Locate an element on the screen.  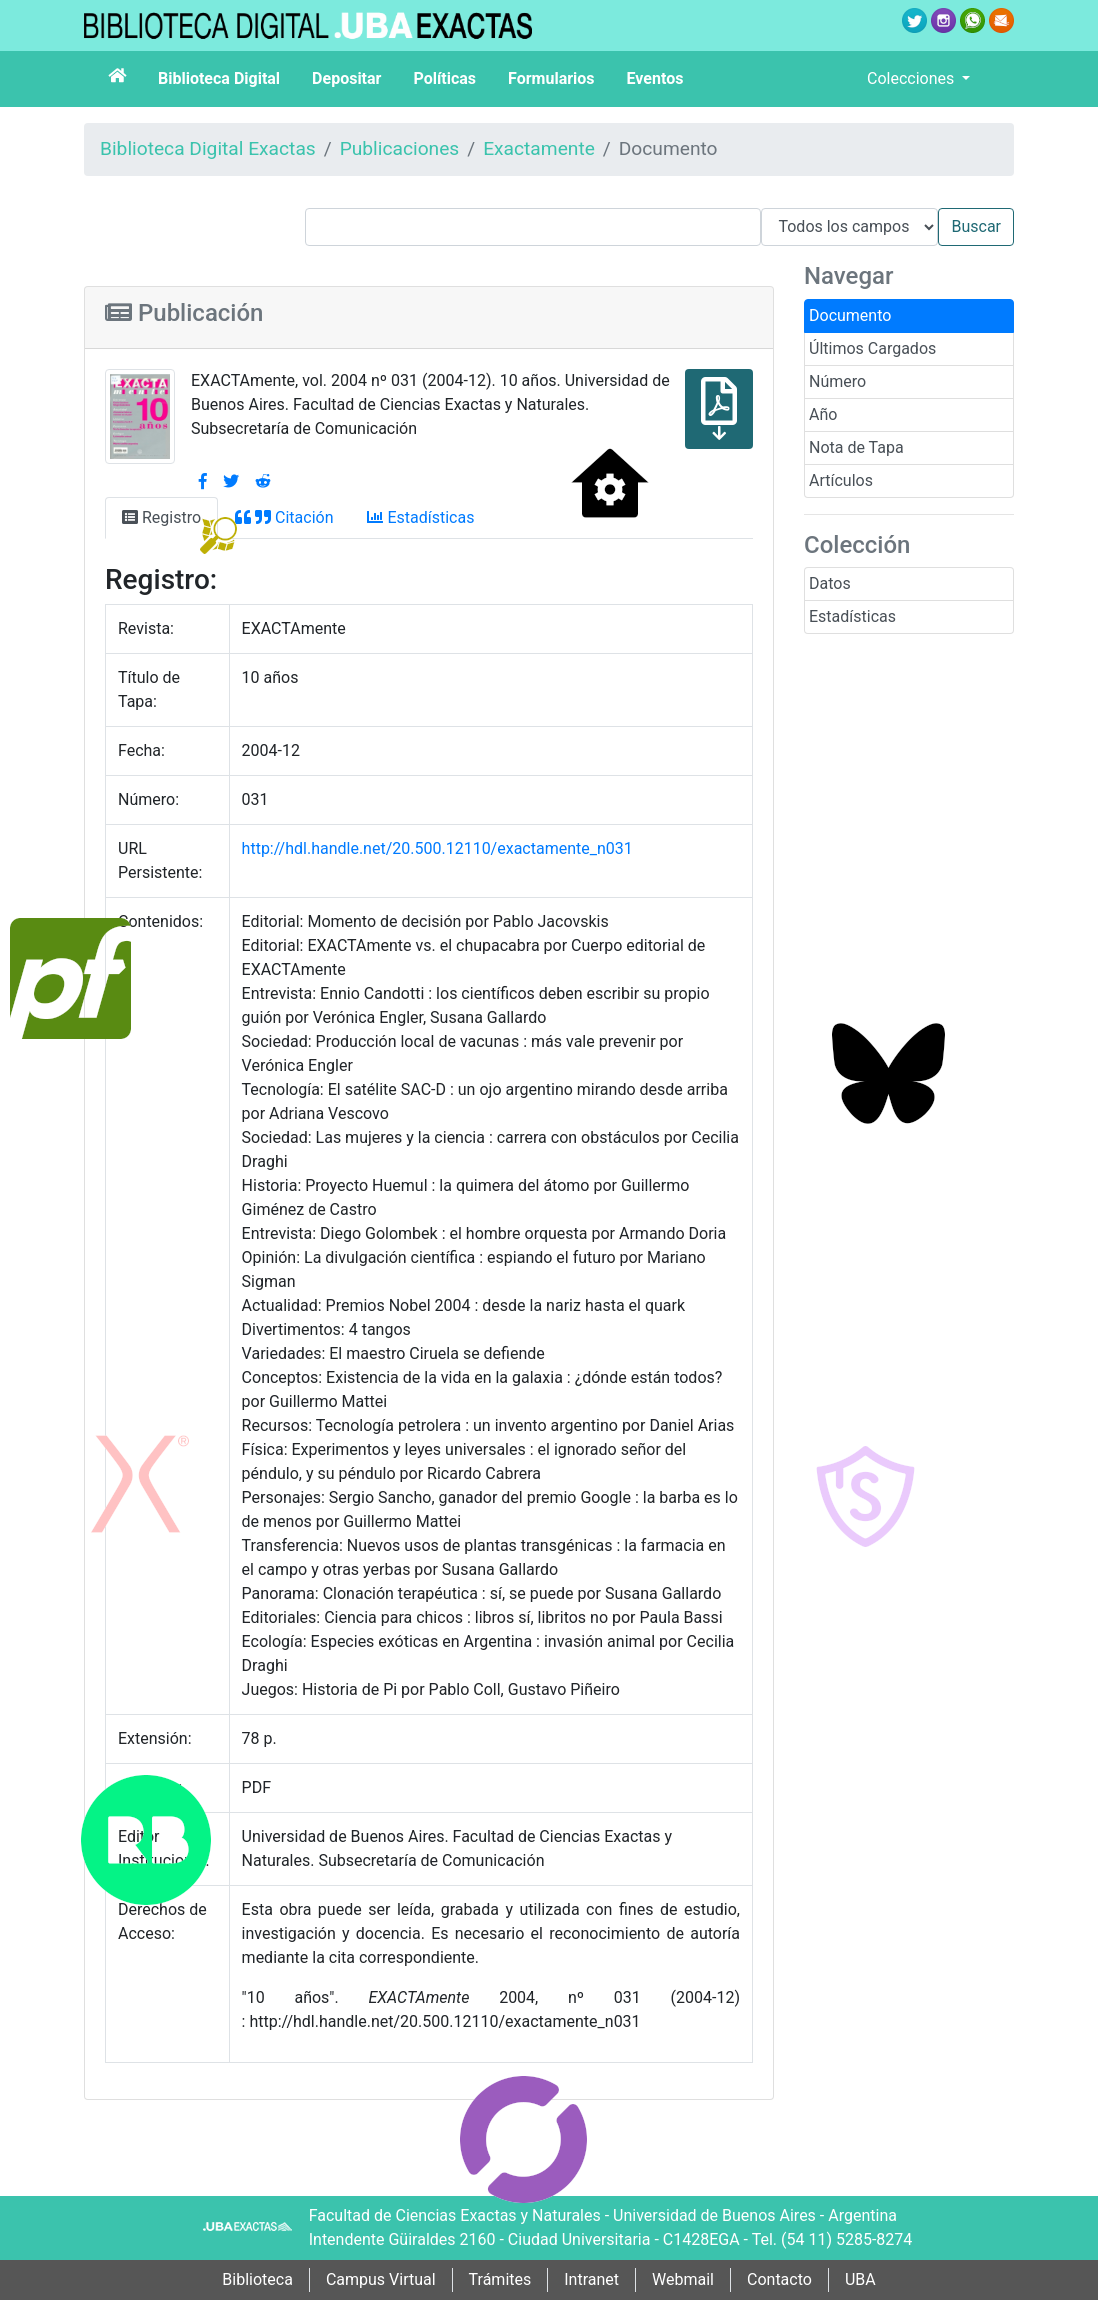
chemex brand logo is located at coordinates (140, 1484).